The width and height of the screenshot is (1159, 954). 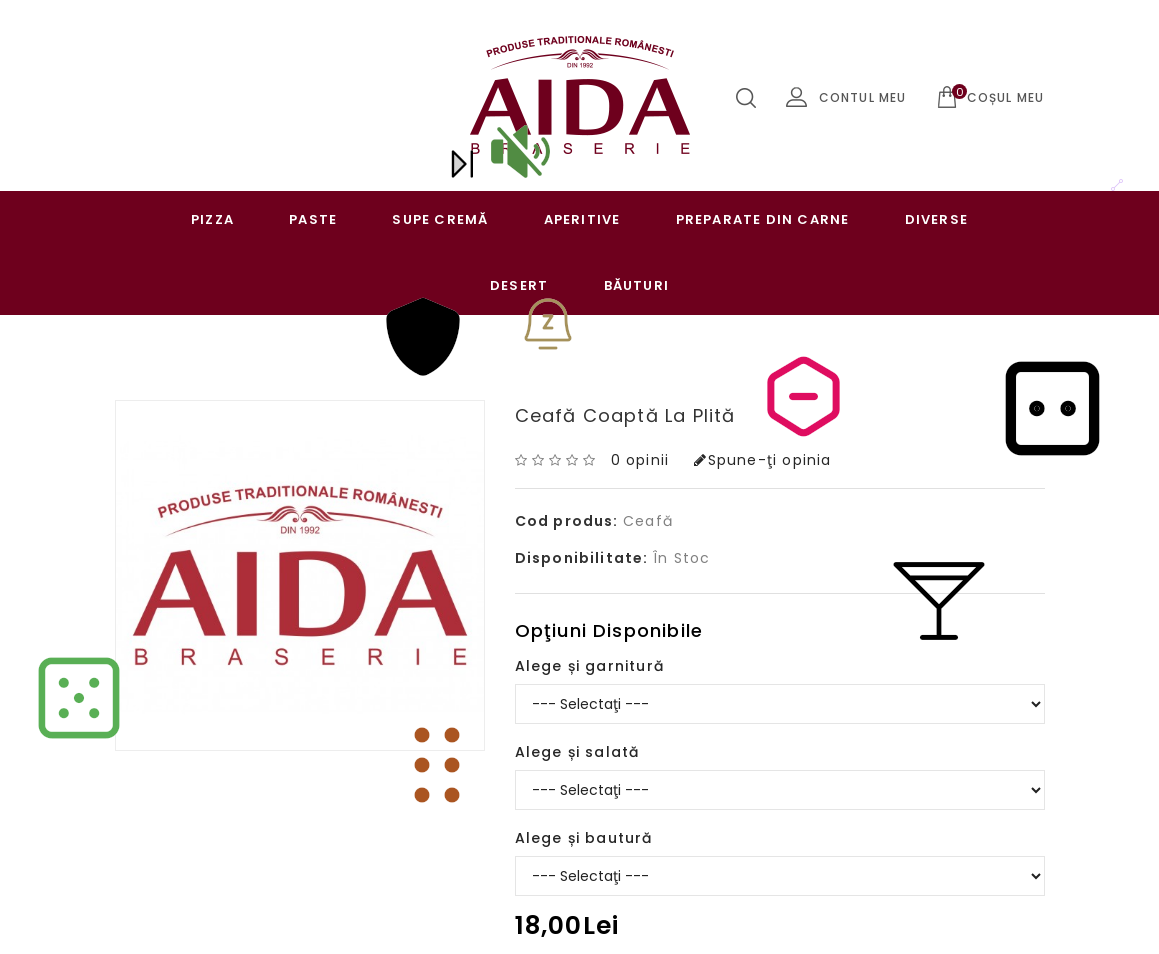 I want to click on browse bar or cocktail menu, so click(x=939, y=601).